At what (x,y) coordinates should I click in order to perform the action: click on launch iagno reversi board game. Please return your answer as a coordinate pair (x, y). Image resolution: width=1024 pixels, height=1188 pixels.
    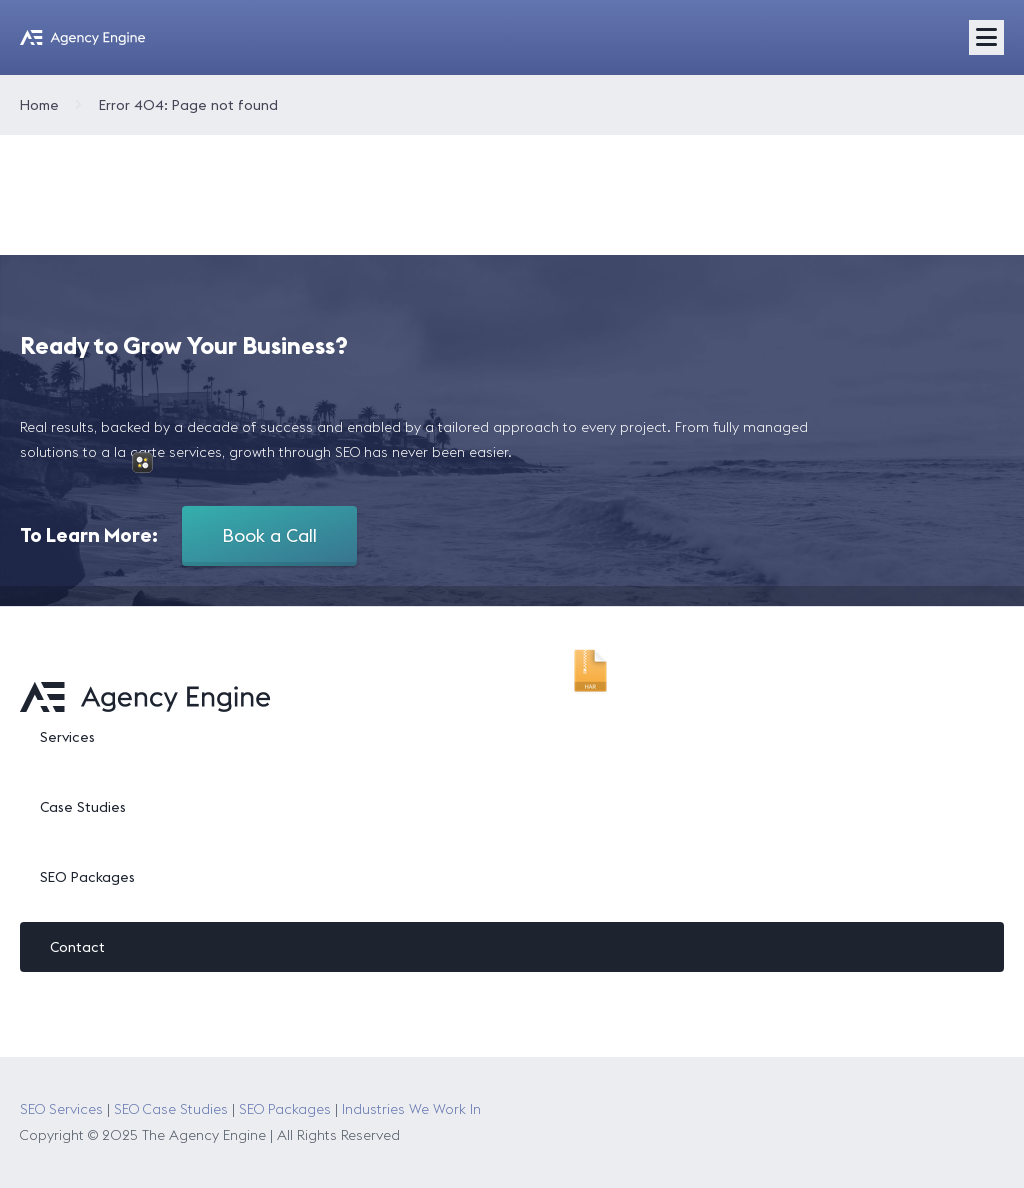
    Looking at the image, I should click on (142, 462).